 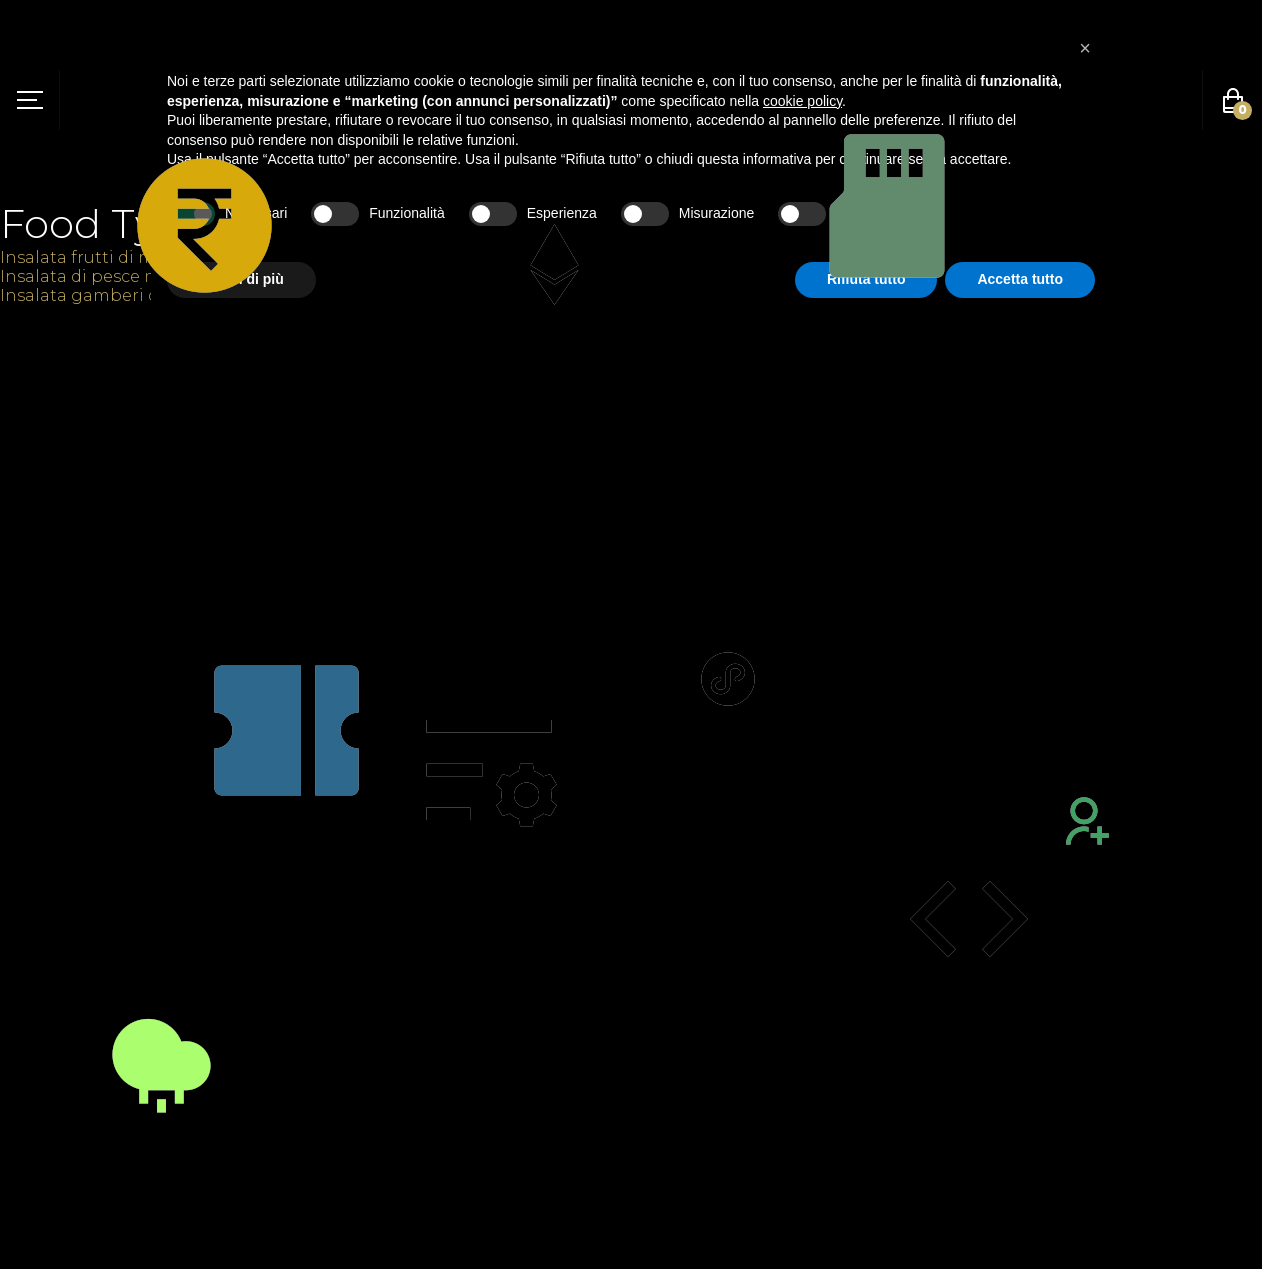 What do you see at coordinates (728, 679) in the screenshot?
I see `open wechat mini program` at bounding box center [728, 679].